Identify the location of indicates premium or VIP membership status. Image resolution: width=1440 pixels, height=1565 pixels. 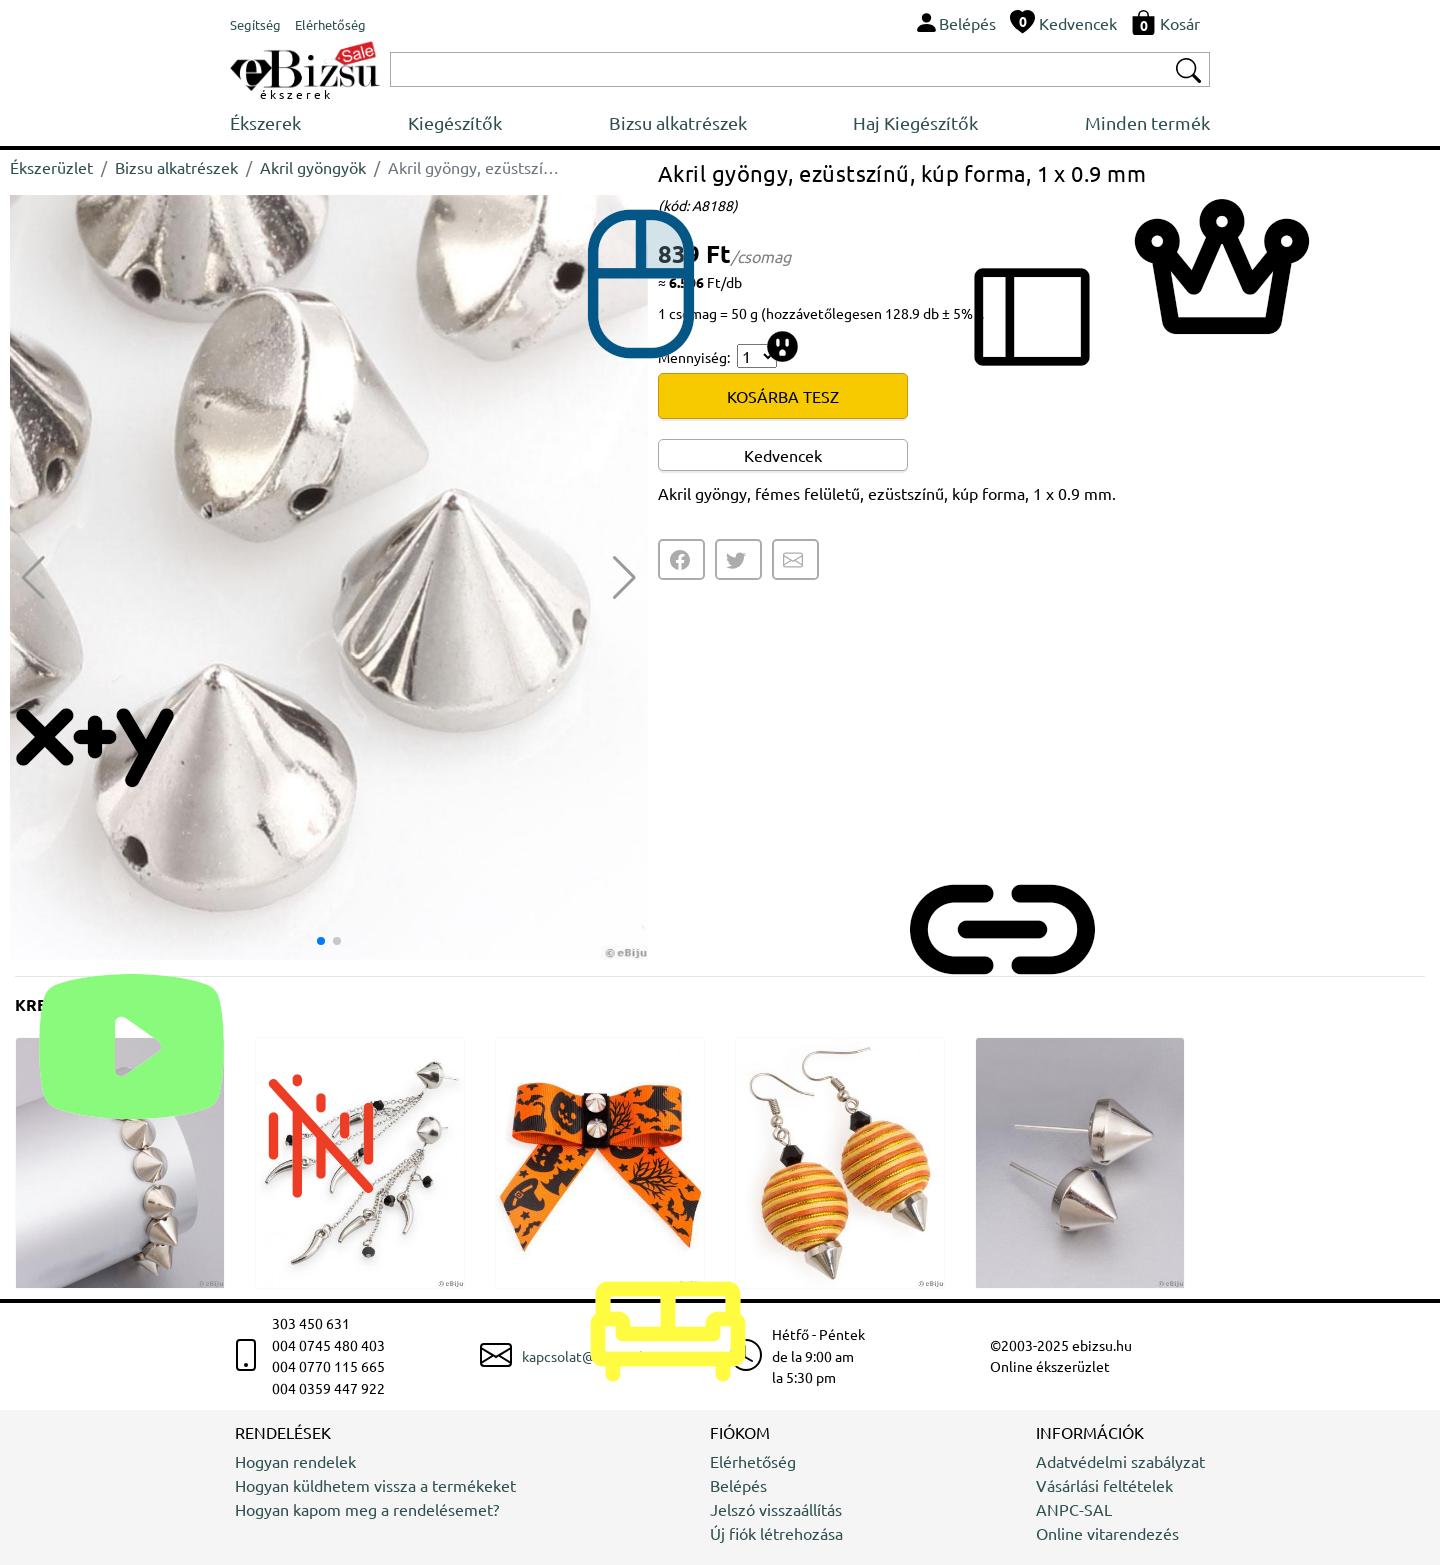
(1222, 275).